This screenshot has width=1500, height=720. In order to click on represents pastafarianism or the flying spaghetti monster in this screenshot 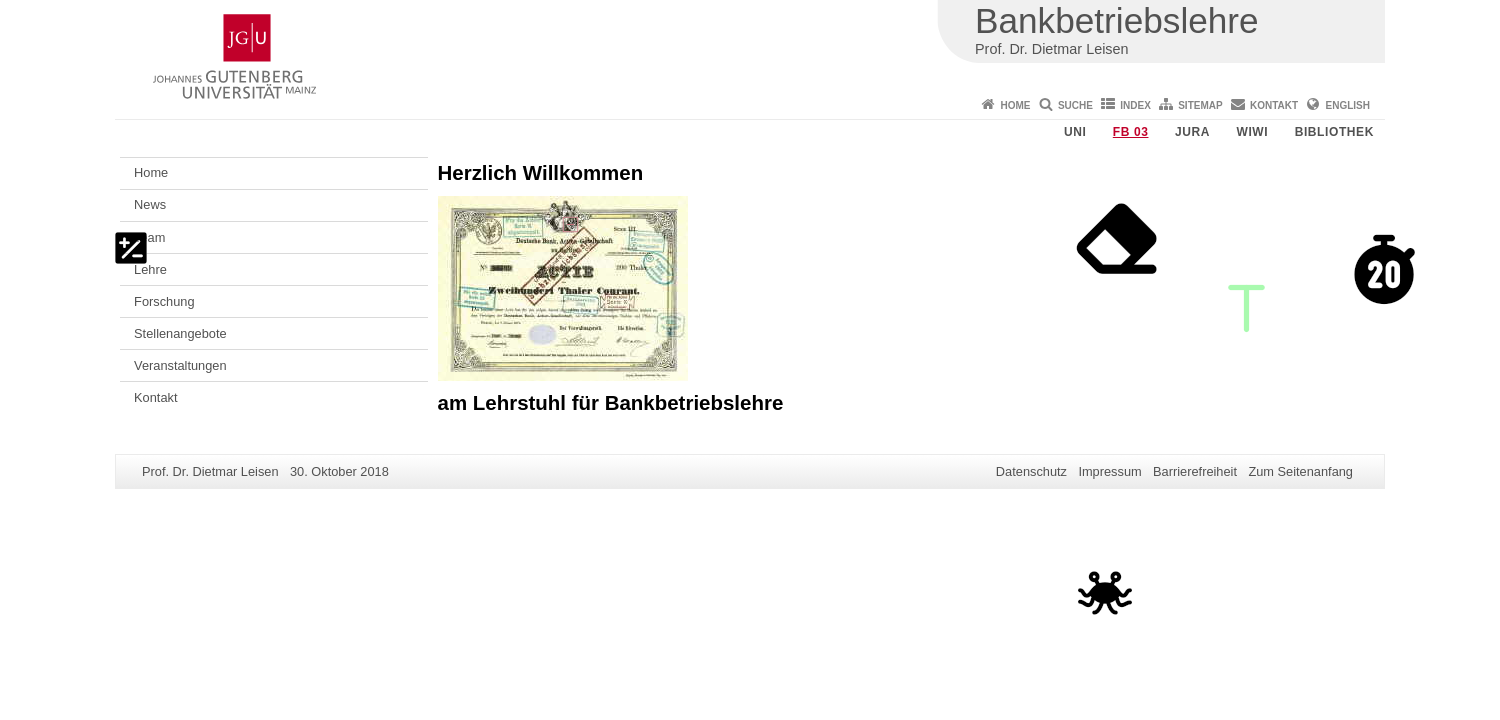, I will do `click(1105, 593)`.